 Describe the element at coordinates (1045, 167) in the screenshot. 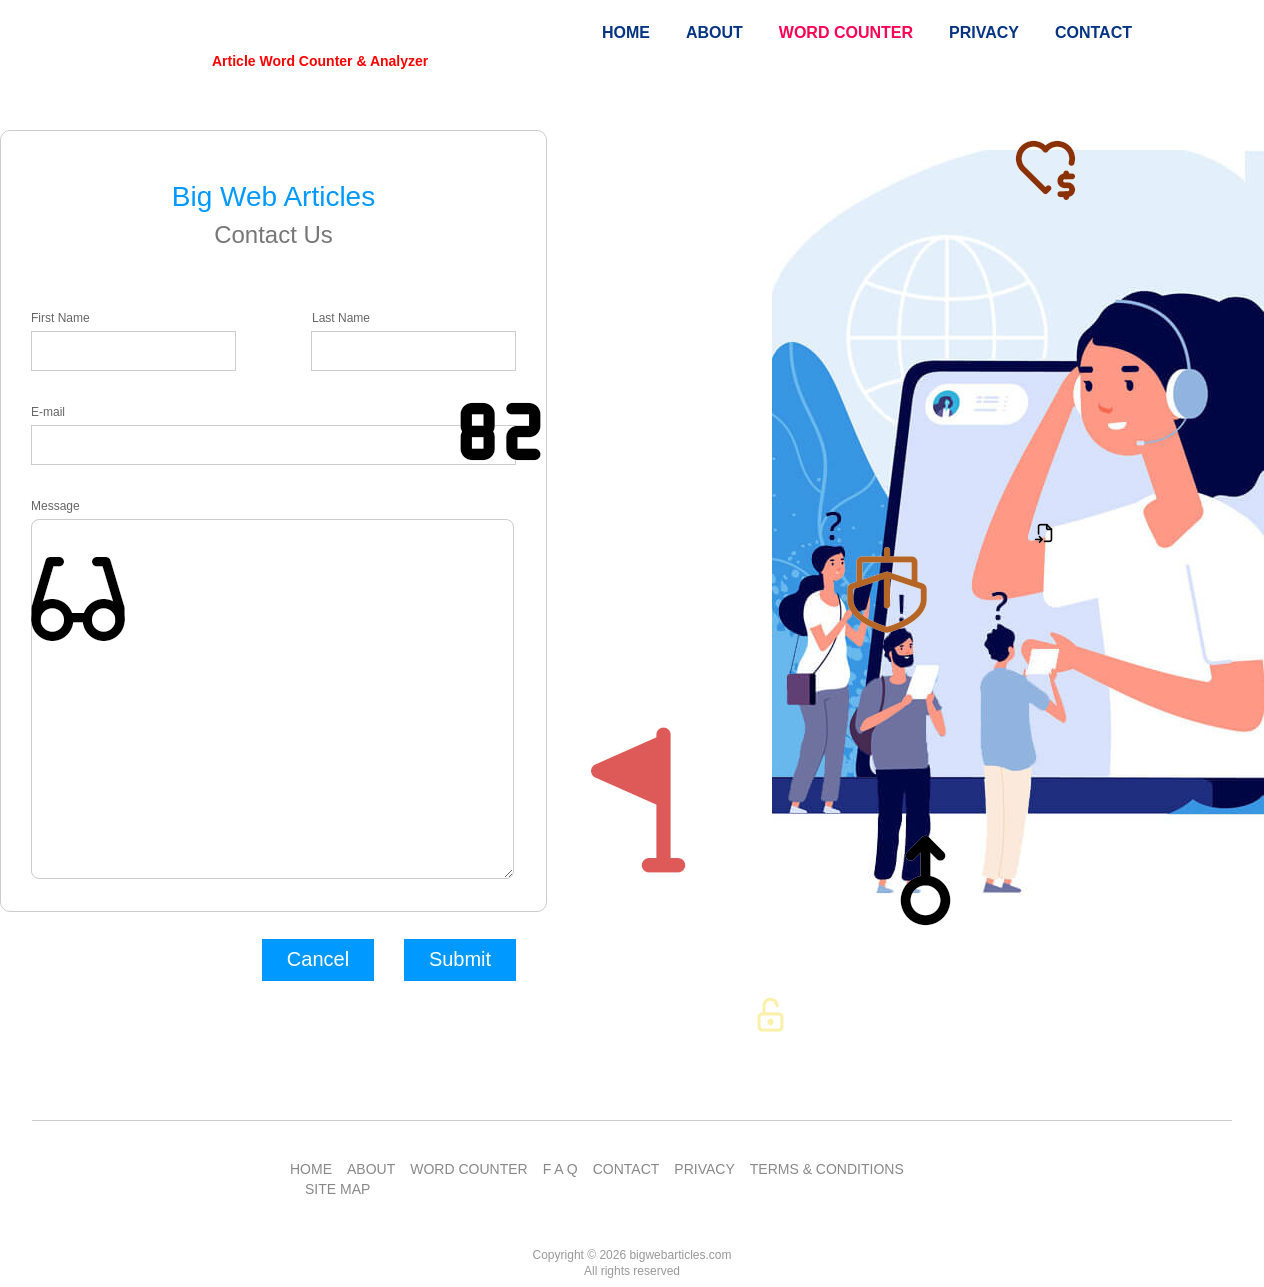

I see `donate to a cause or charity` at that location.